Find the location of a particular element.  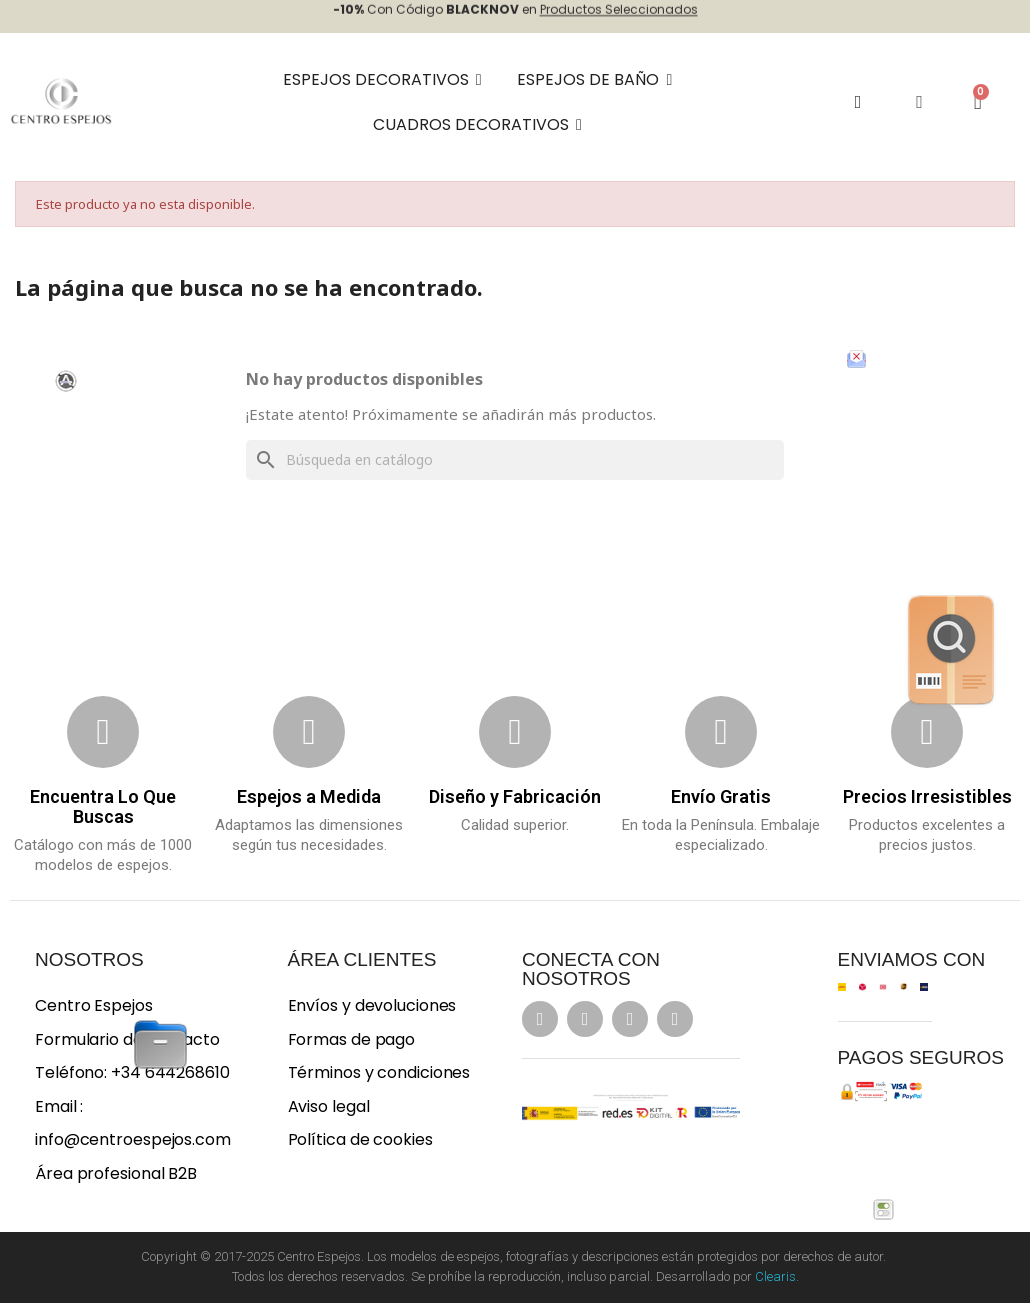

open system settings or preferences is located at coordinates (883, 1209).